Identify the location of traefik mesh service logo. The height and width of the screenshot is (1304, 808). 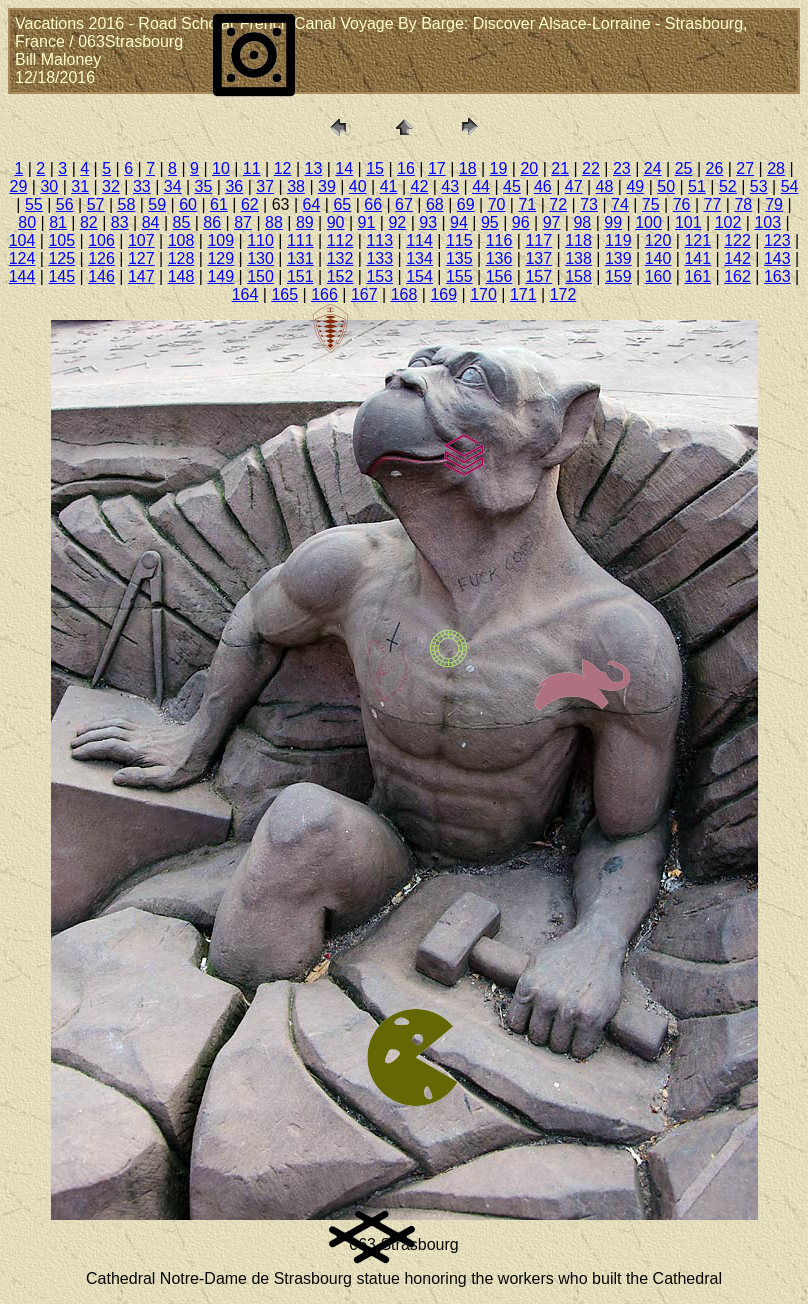
(372, 1237).